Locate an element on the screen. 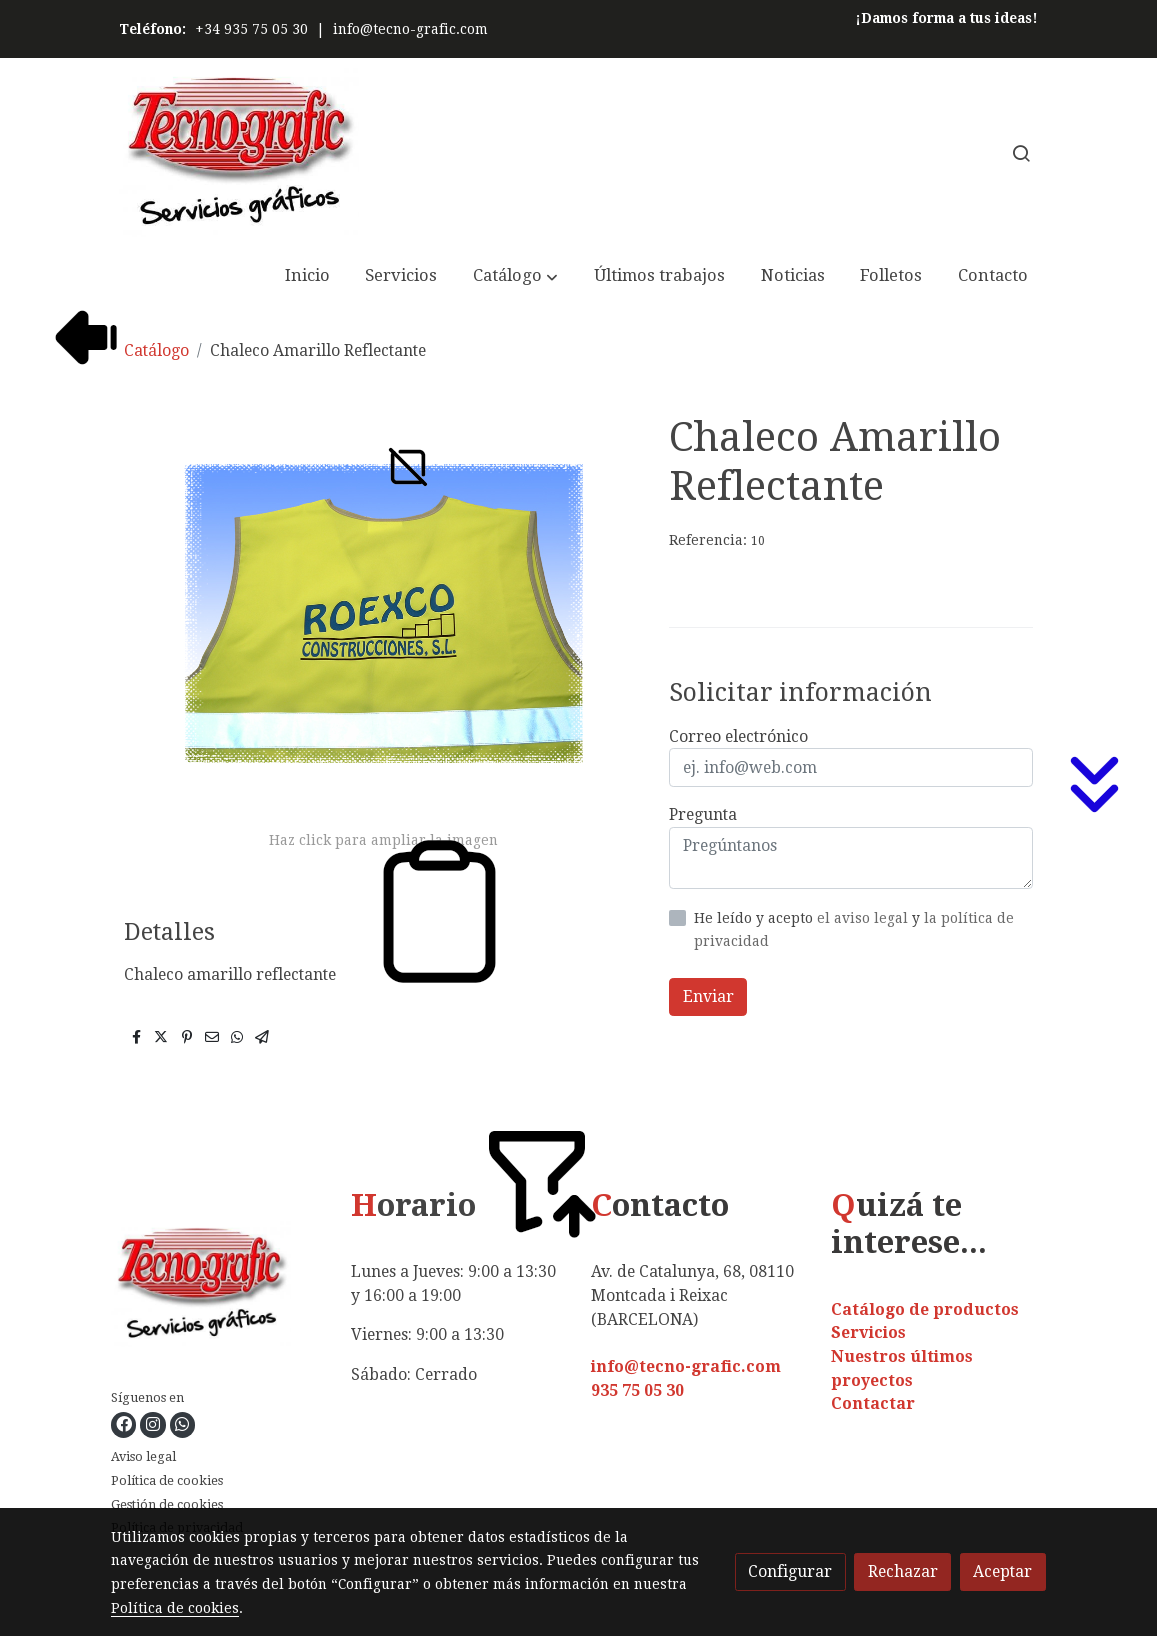  copy to clipboard is located at coordinates (439, 911).